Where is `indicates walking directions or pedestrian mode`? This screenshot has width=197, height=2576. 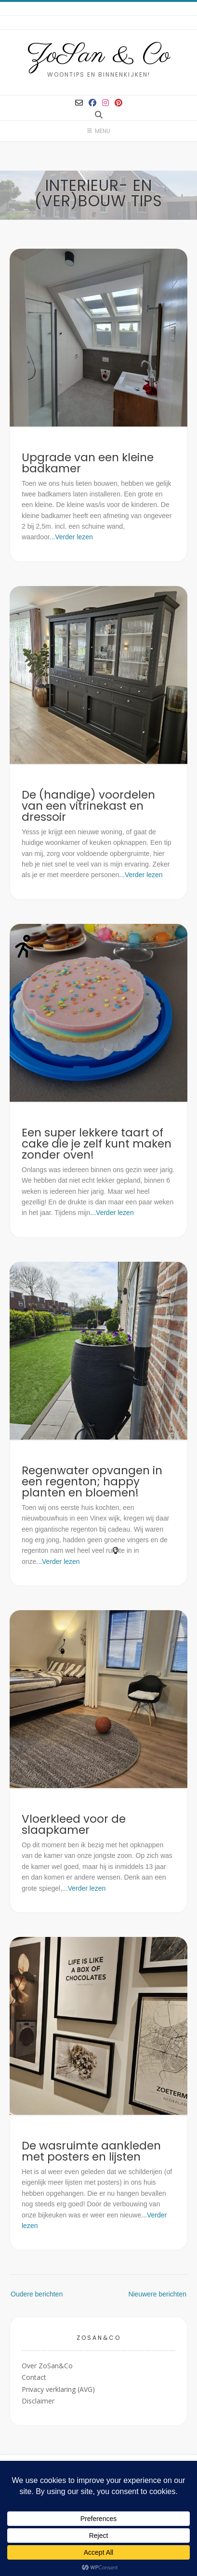
indicates walking directions or pedestrian mode is located at coordinates (24, 946).